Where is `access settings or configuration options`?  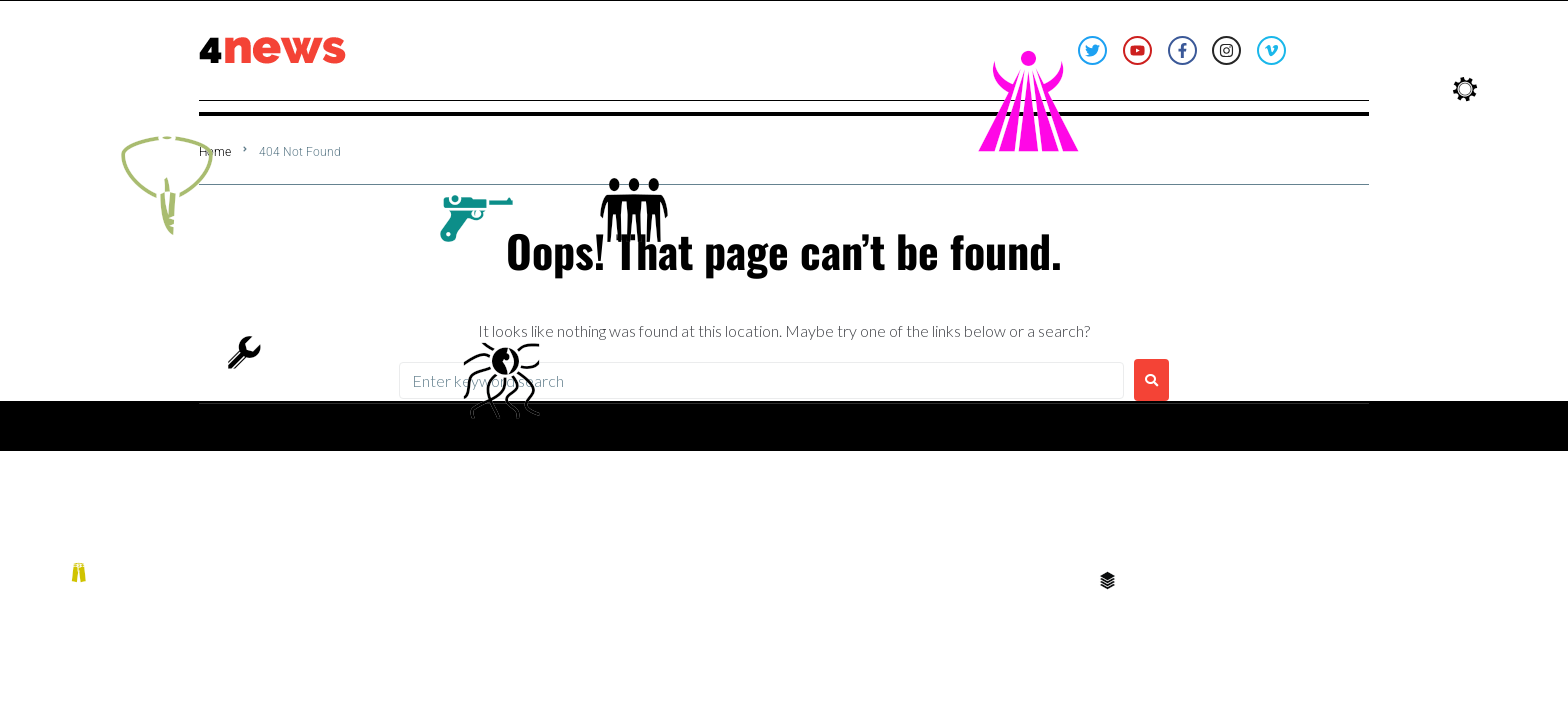
access settings or configuration options is located at coordinates (244, 352).